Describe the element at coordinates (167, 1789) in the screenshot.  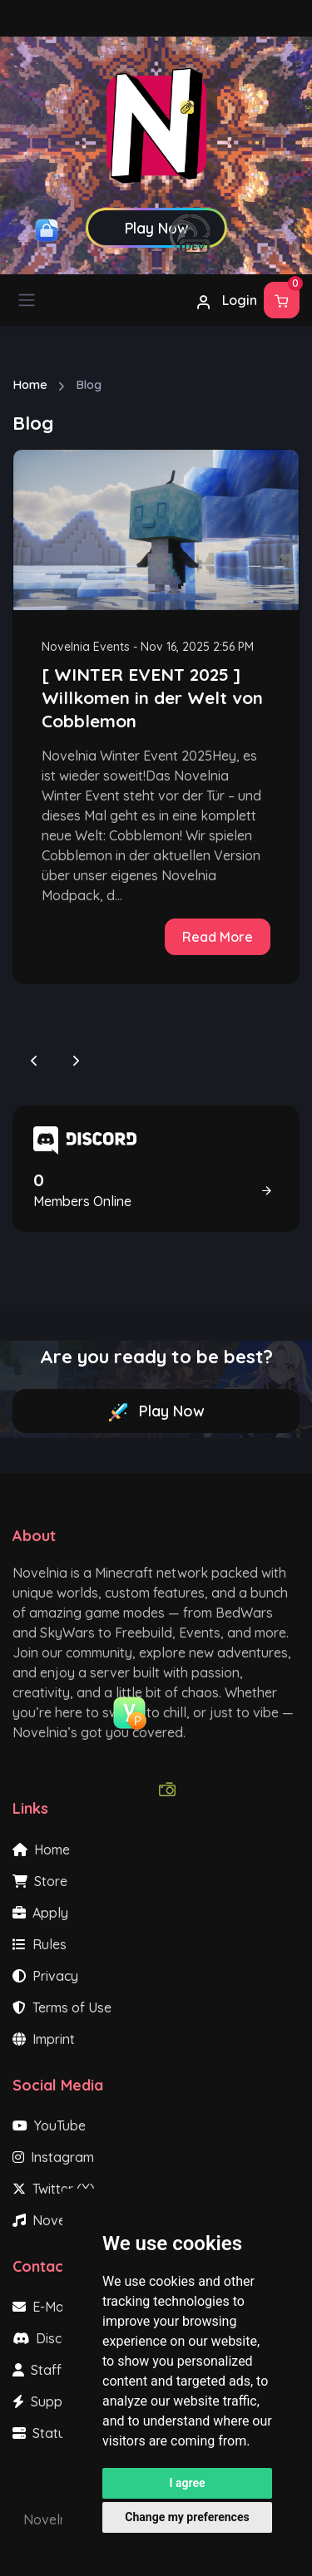
I see `take a photo` at that location.